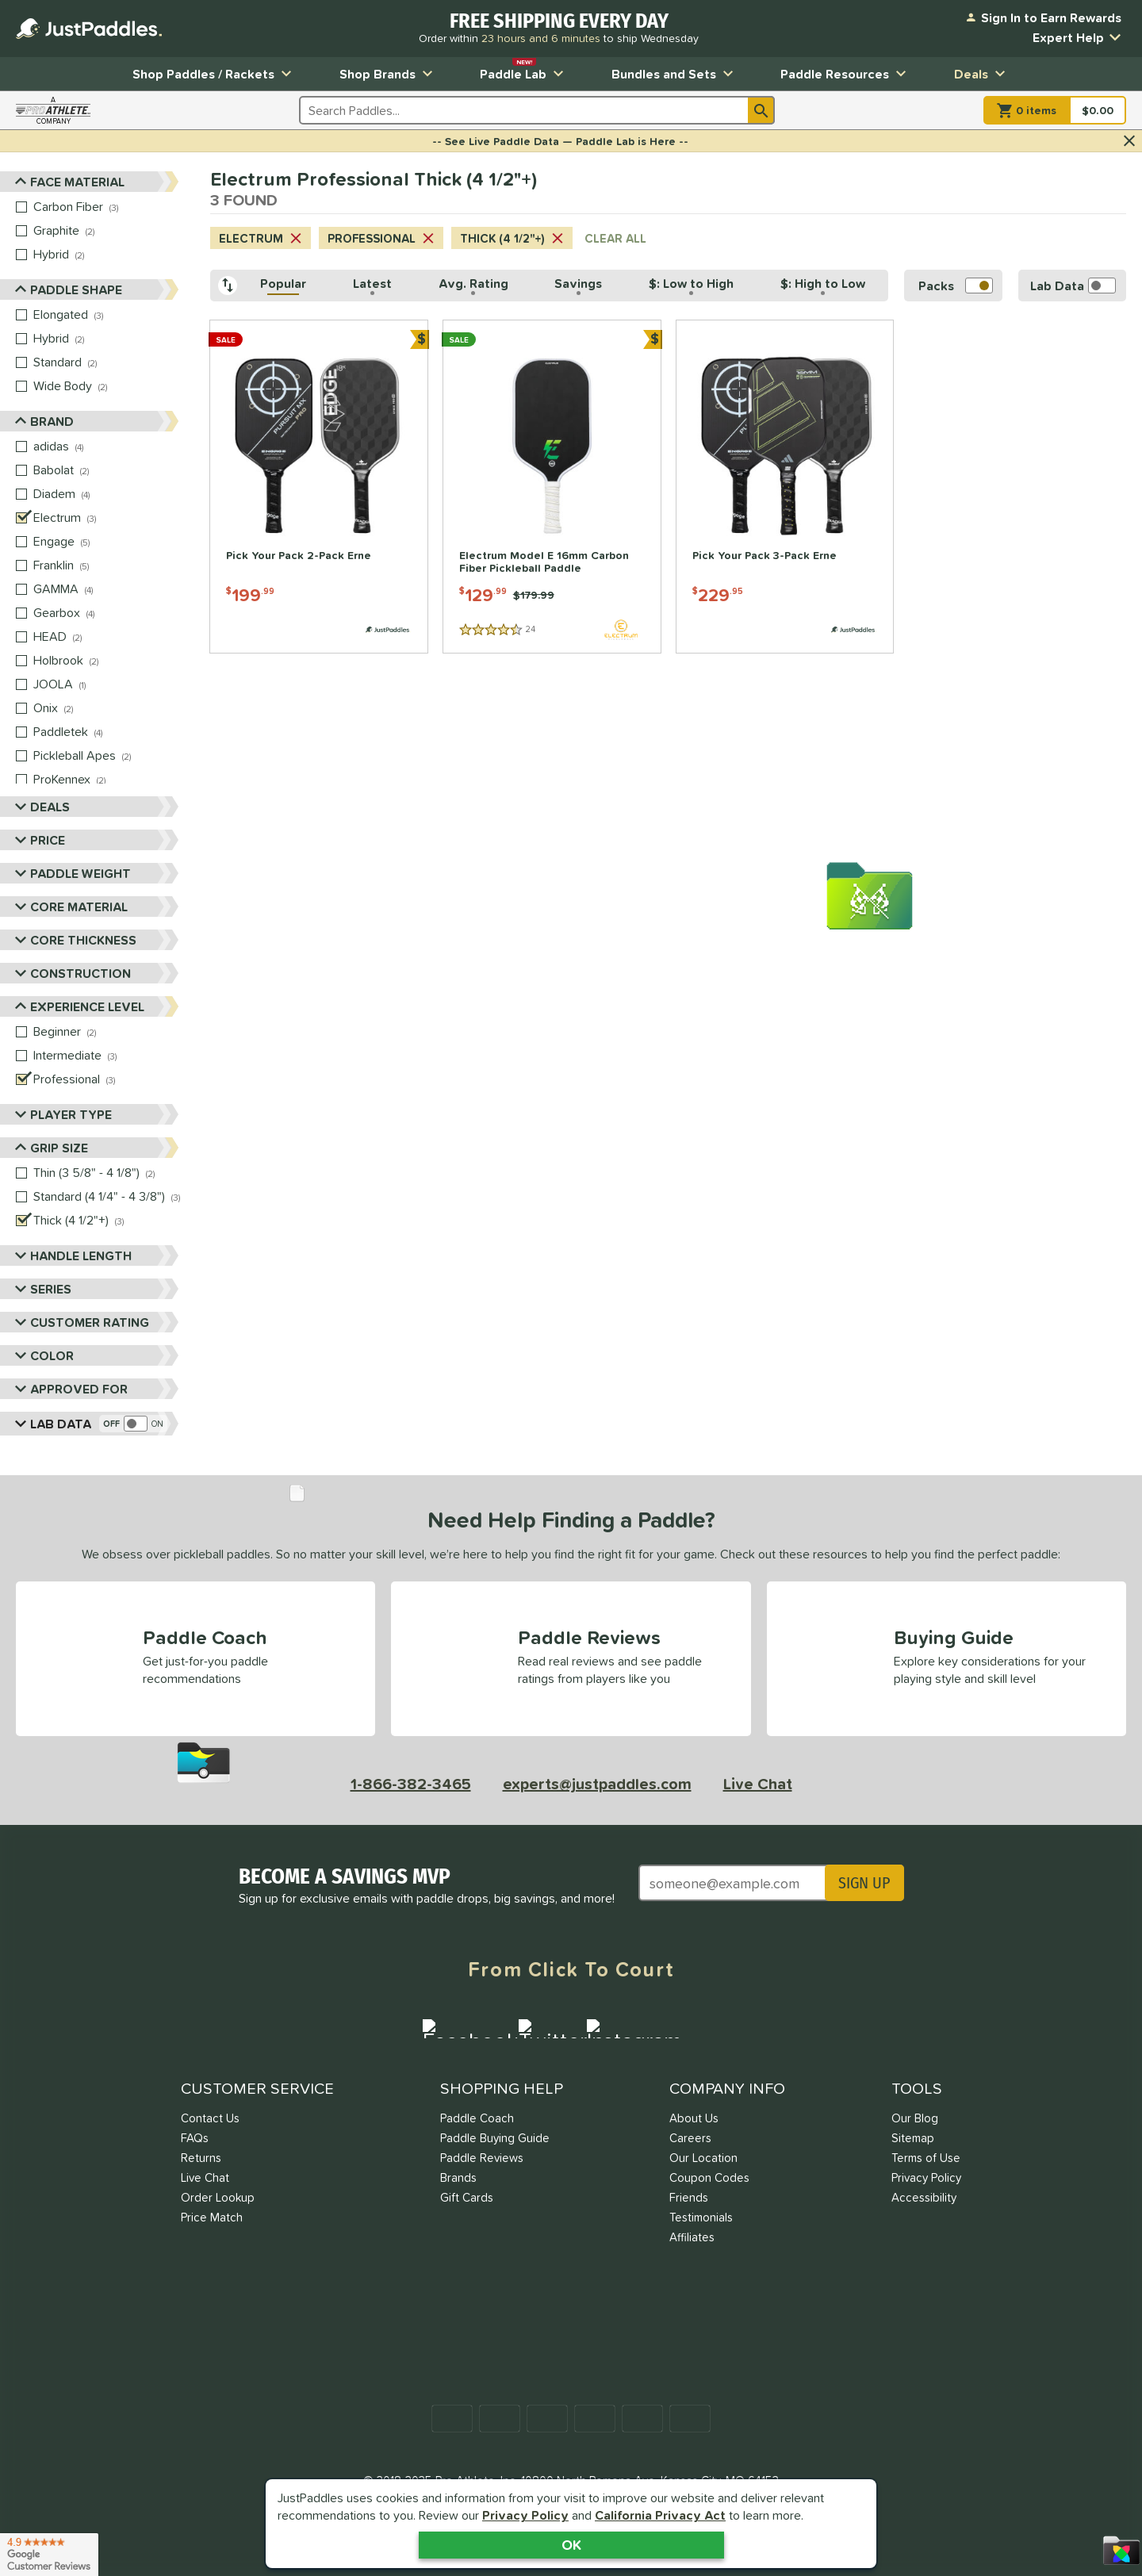  I want to click on open game jolt downloads folder, so click(869, 898).